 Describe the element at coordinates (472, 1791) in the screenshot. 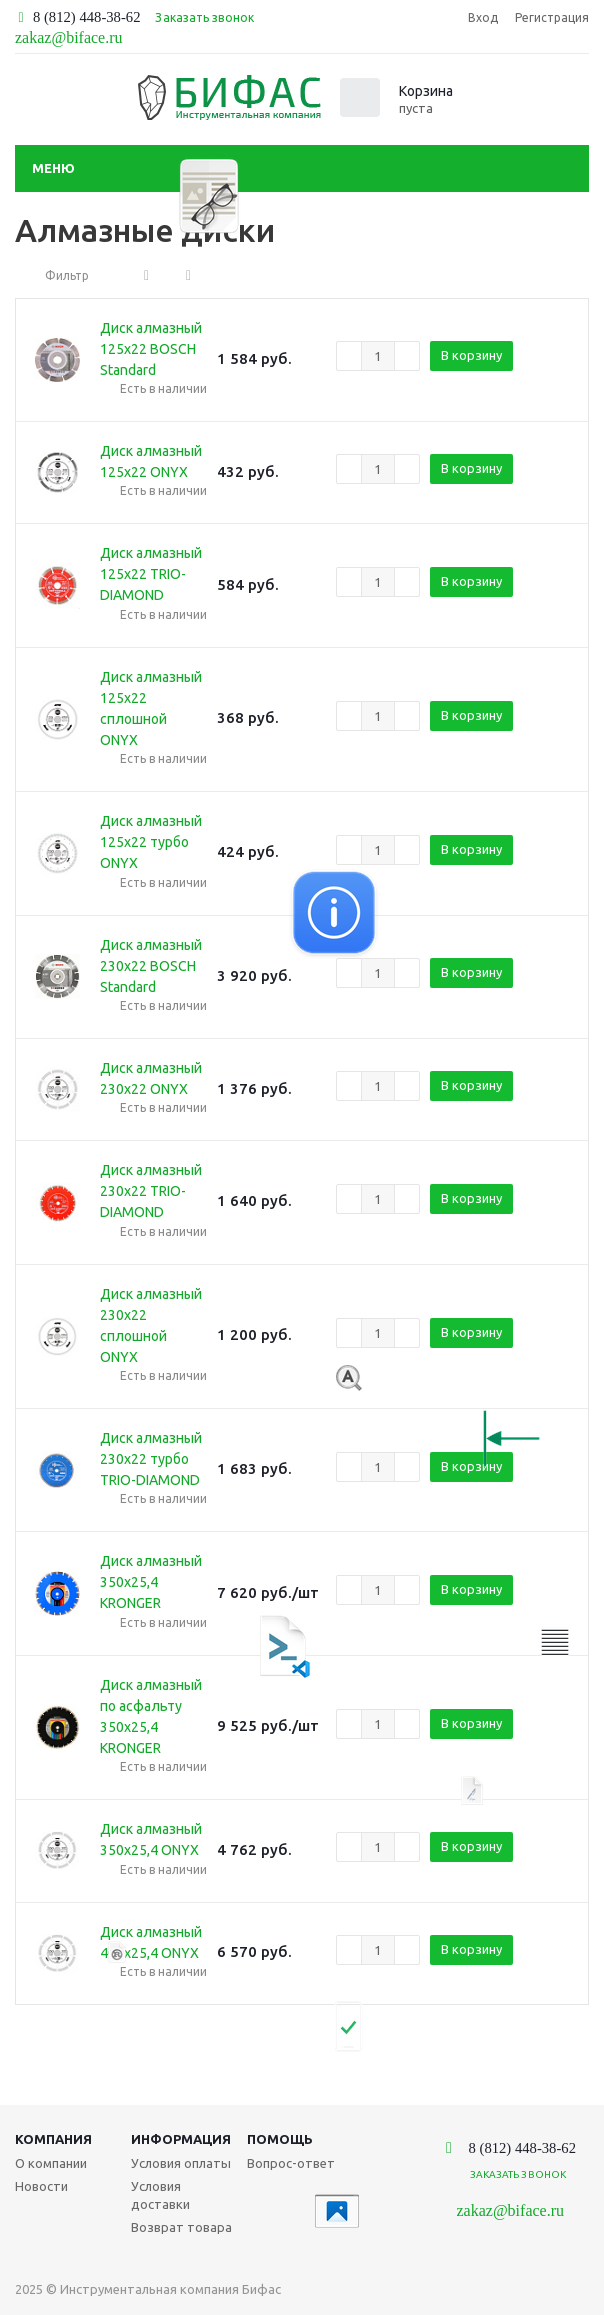

I see `a PGP signature file used to verify authenticity` at that location.